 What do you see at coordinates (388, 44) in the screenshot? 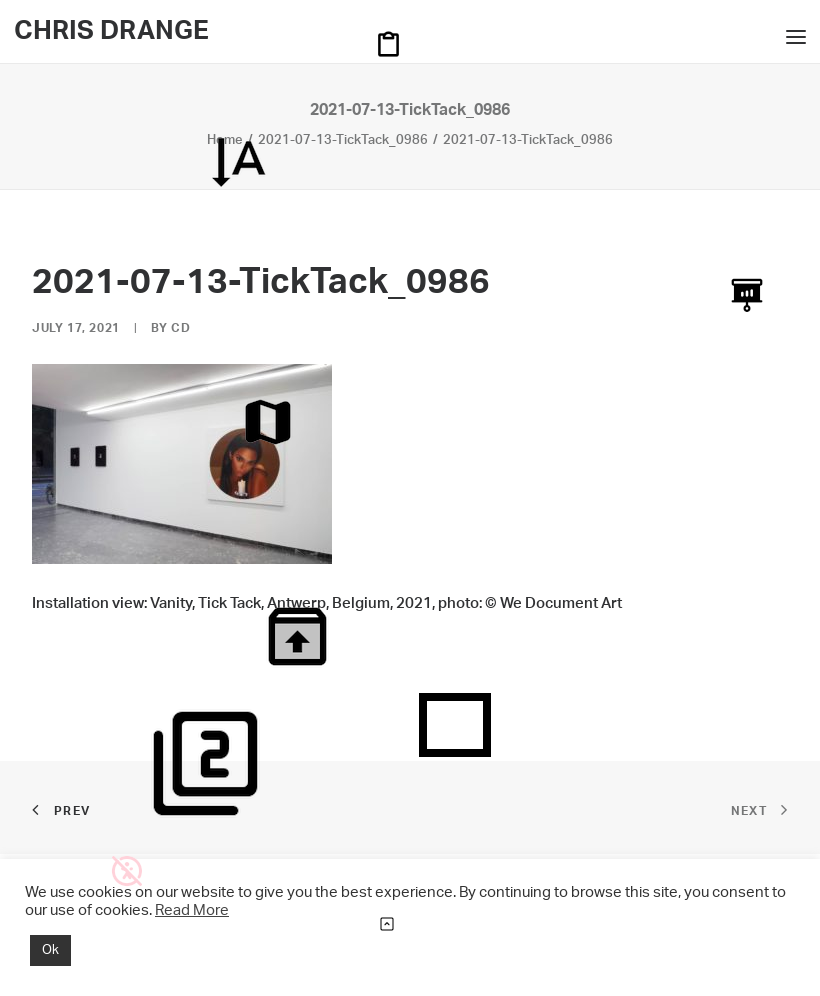
I see `copy to clipboard` at bounding box center [388, 44].